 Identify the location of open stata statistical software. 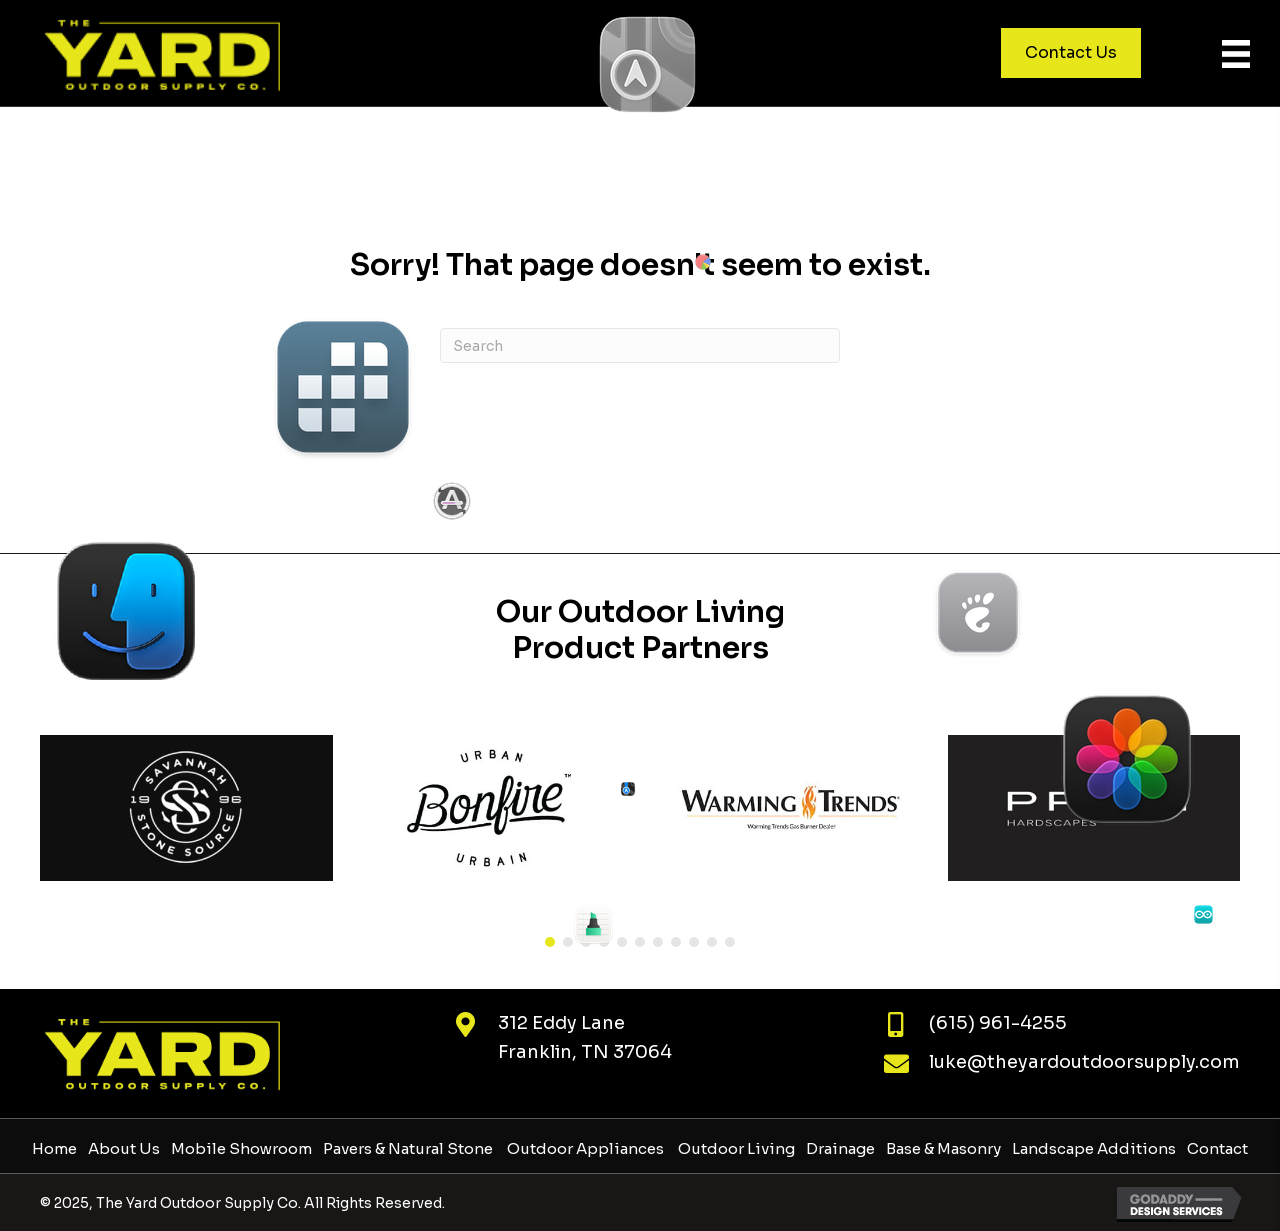
(343, 387).